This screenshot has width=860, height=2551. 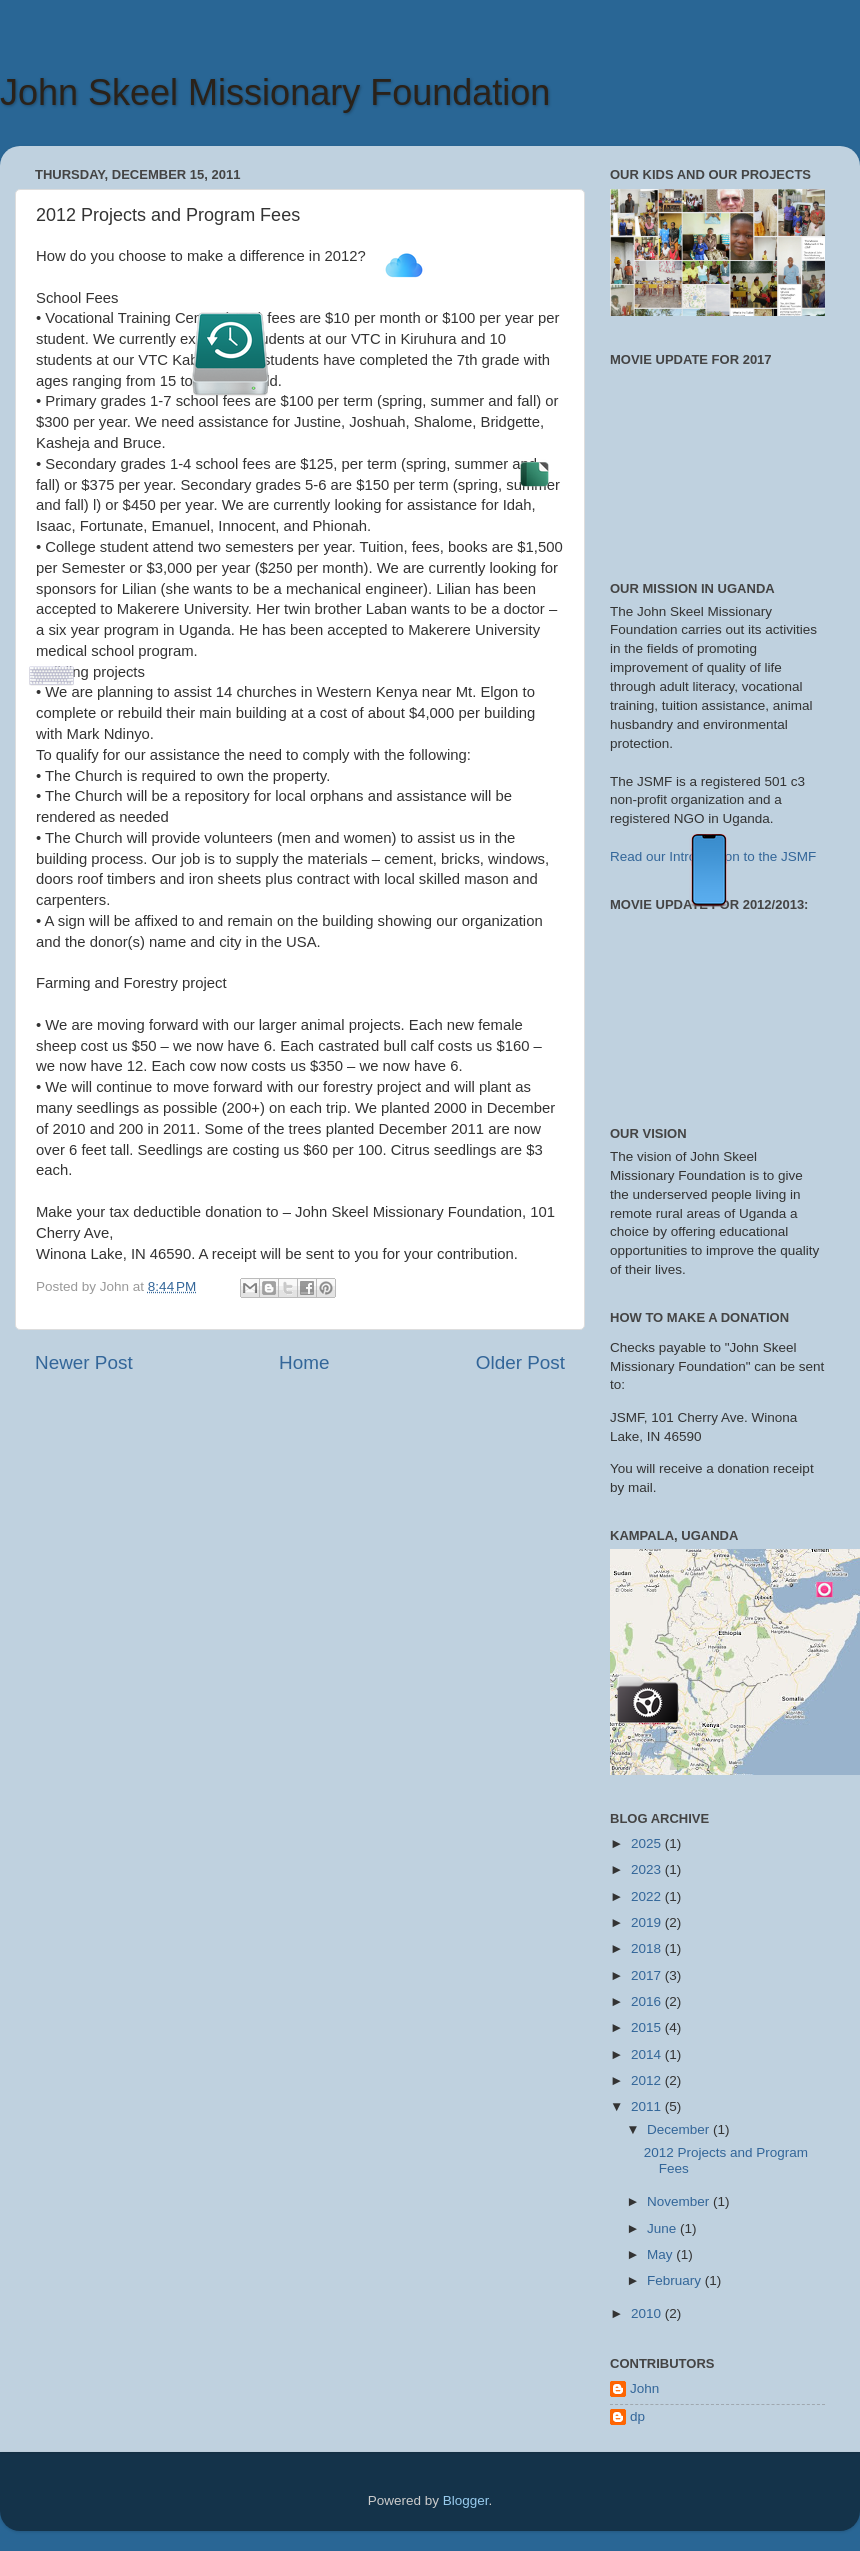 What do you see at coordinates (709, 871) in the screenshot?
I see `iPhone 13 device in red color` at bounding box center [709, 871].